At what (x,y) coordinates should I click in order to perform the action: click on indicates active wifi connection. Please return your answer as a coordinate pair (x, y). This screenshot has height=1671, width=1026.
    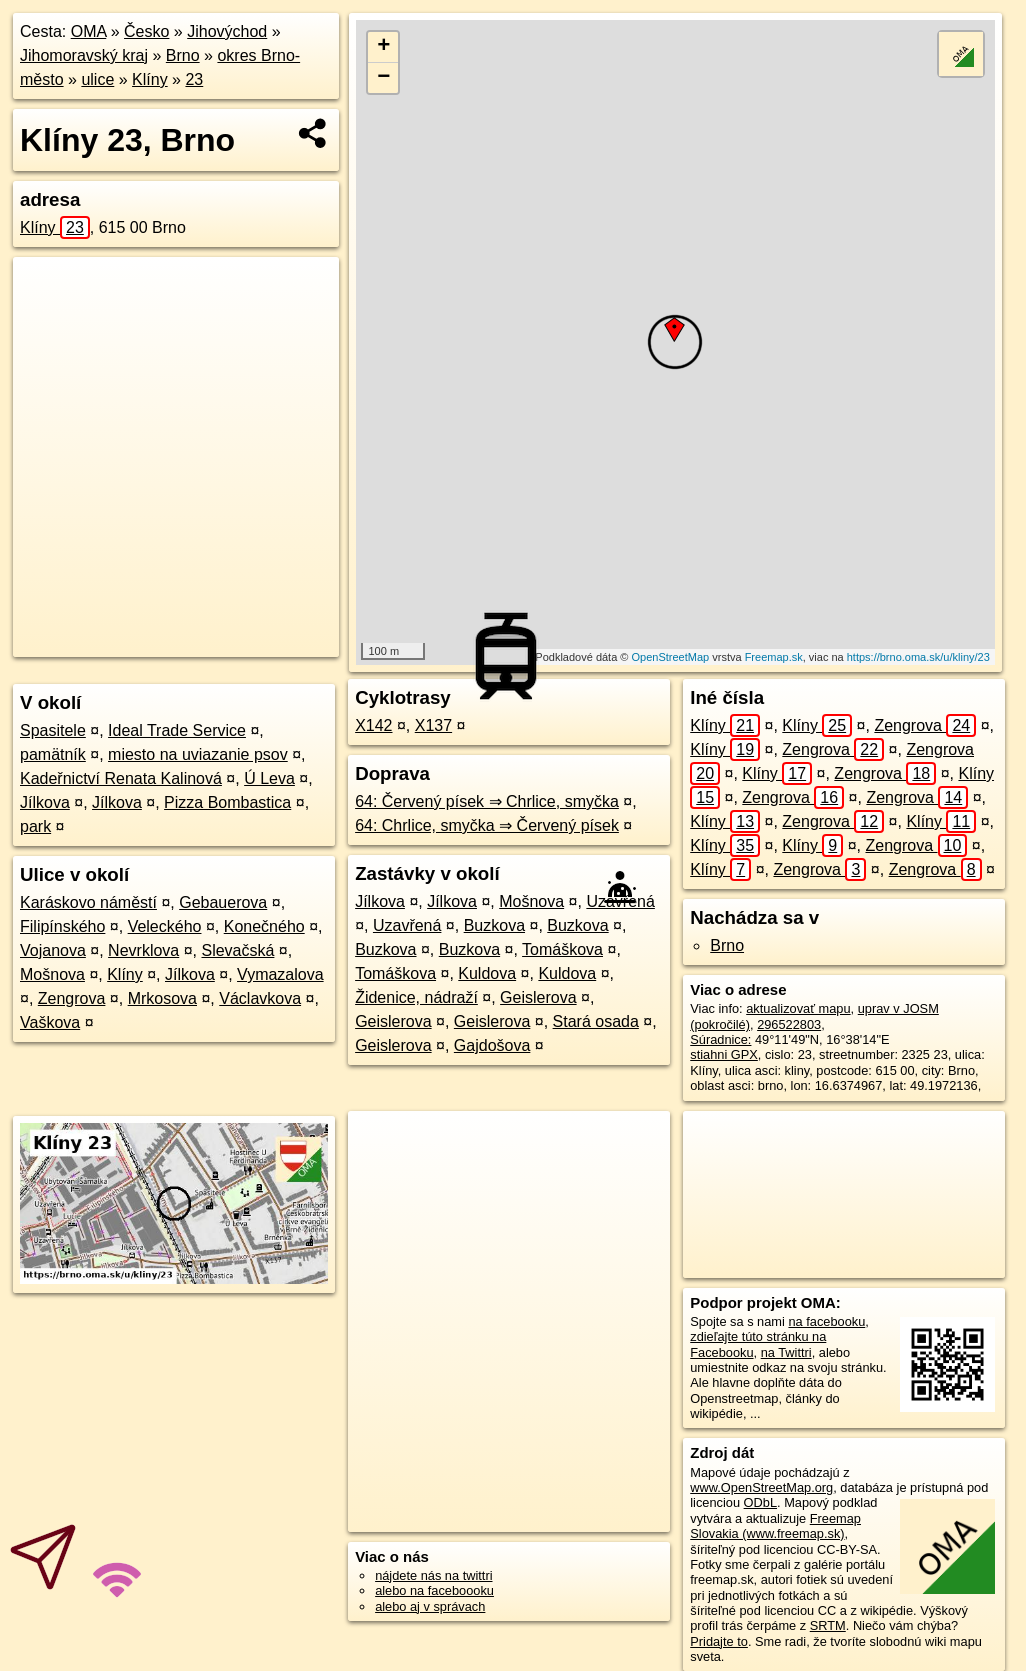
    Looking at the image, I should click on (117, 1580).